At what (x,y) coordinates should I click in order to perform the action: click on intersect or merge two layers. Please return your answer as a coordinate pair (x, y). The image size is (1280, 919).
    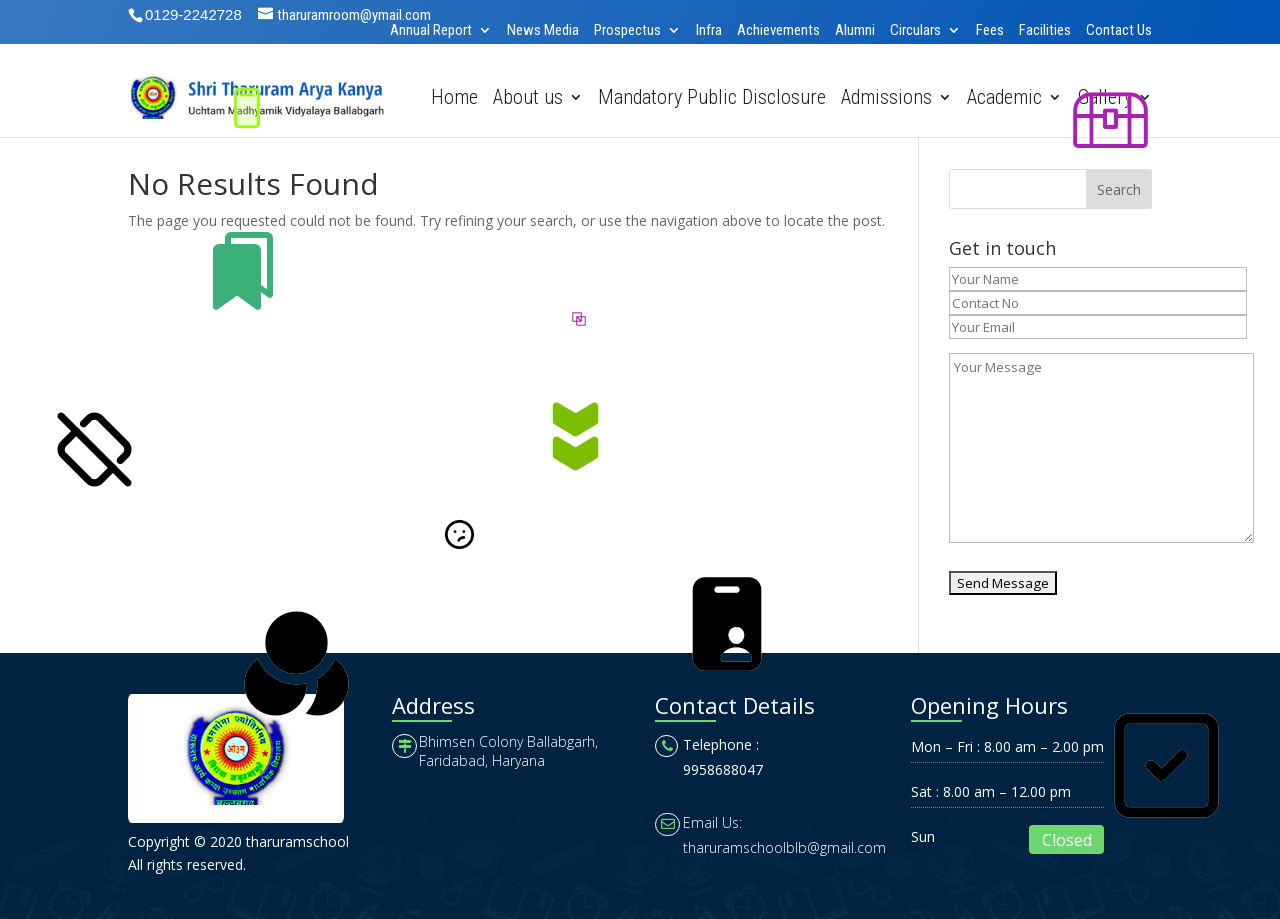
    Looking at the image, I should click on (579, 319).